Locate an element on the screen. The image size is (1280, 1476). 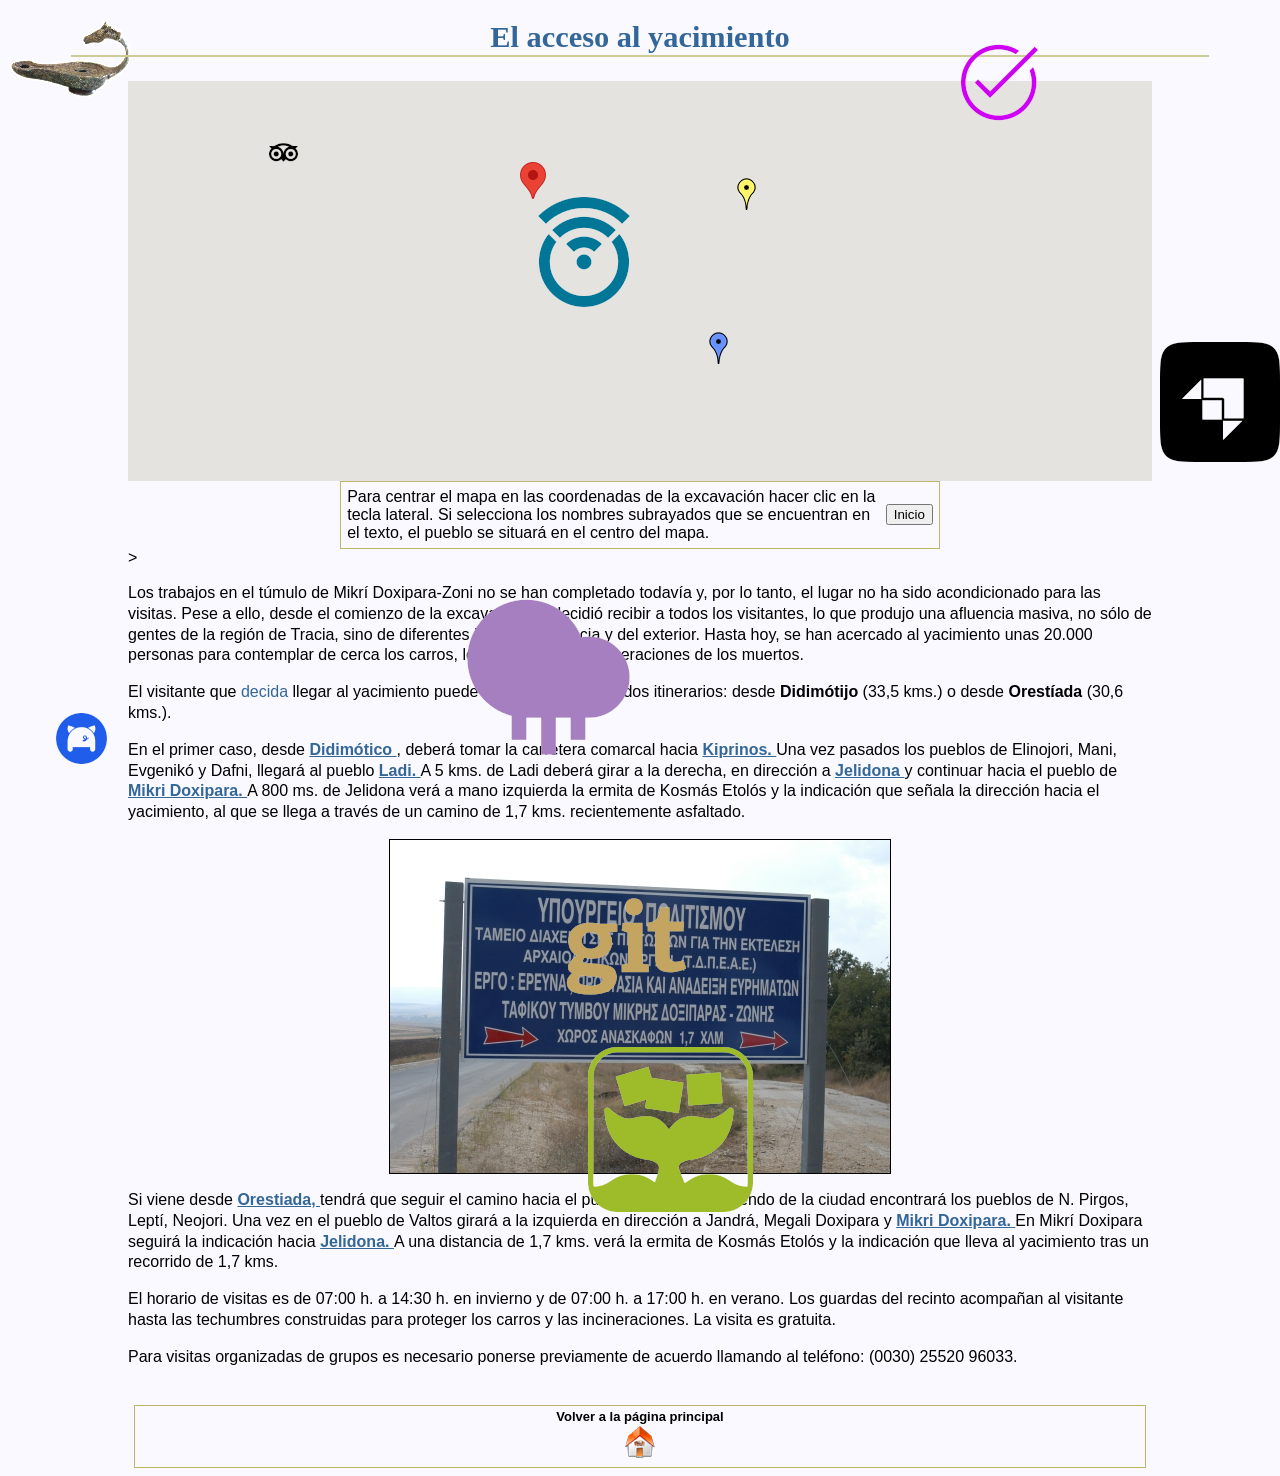
visit porkbun domain registrar website is located at coordinates (81, 738).